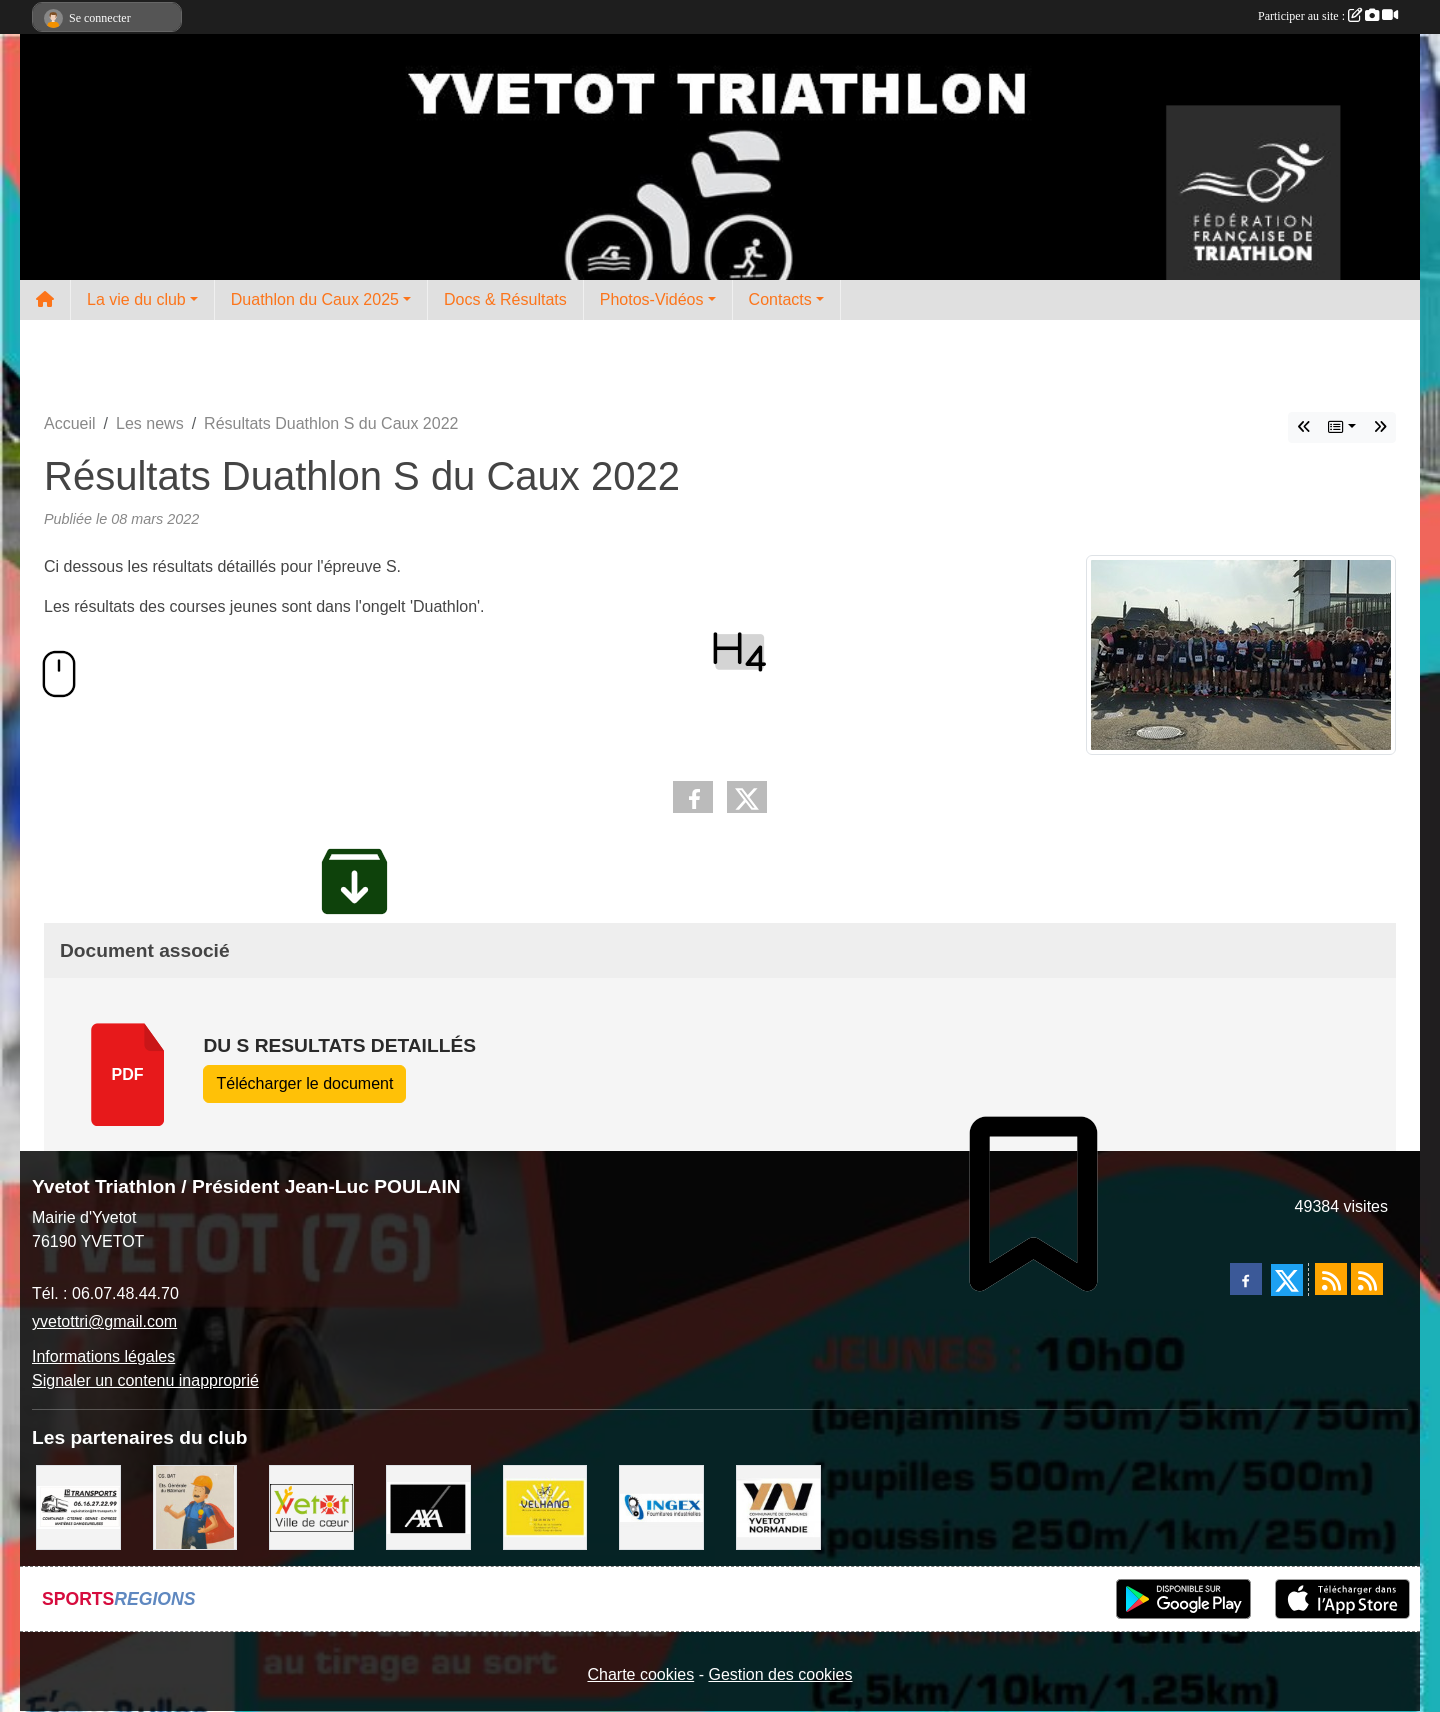 The height and width of the screenshot is (1712, 1440). Describe the element at coordinates (736, 651) in the screenshot. I see `format text as heading level 4` at that location.